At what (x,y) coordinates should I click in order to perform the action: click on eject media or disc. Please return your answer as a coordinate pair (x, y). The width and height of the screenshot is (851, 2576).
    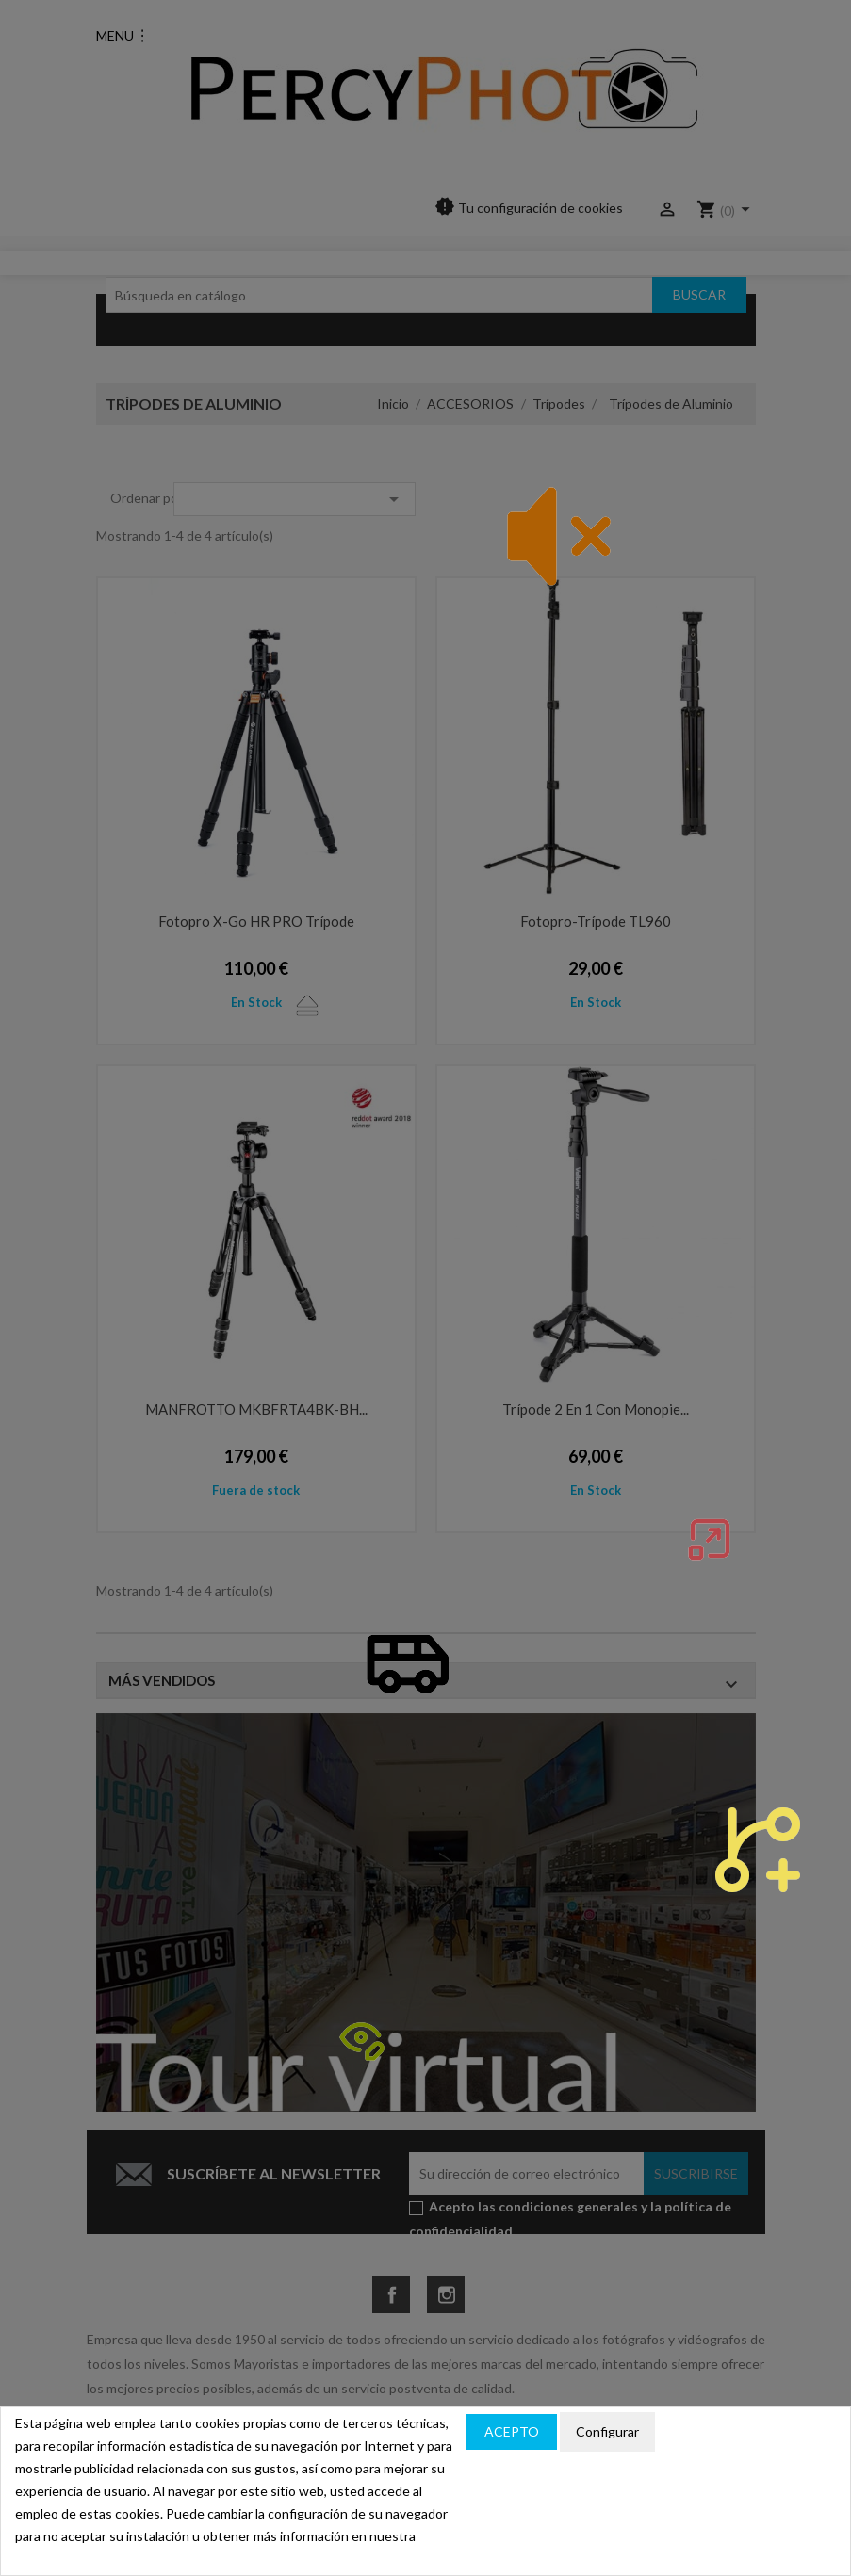
    Looking at the image, I should click on (307, 1007).